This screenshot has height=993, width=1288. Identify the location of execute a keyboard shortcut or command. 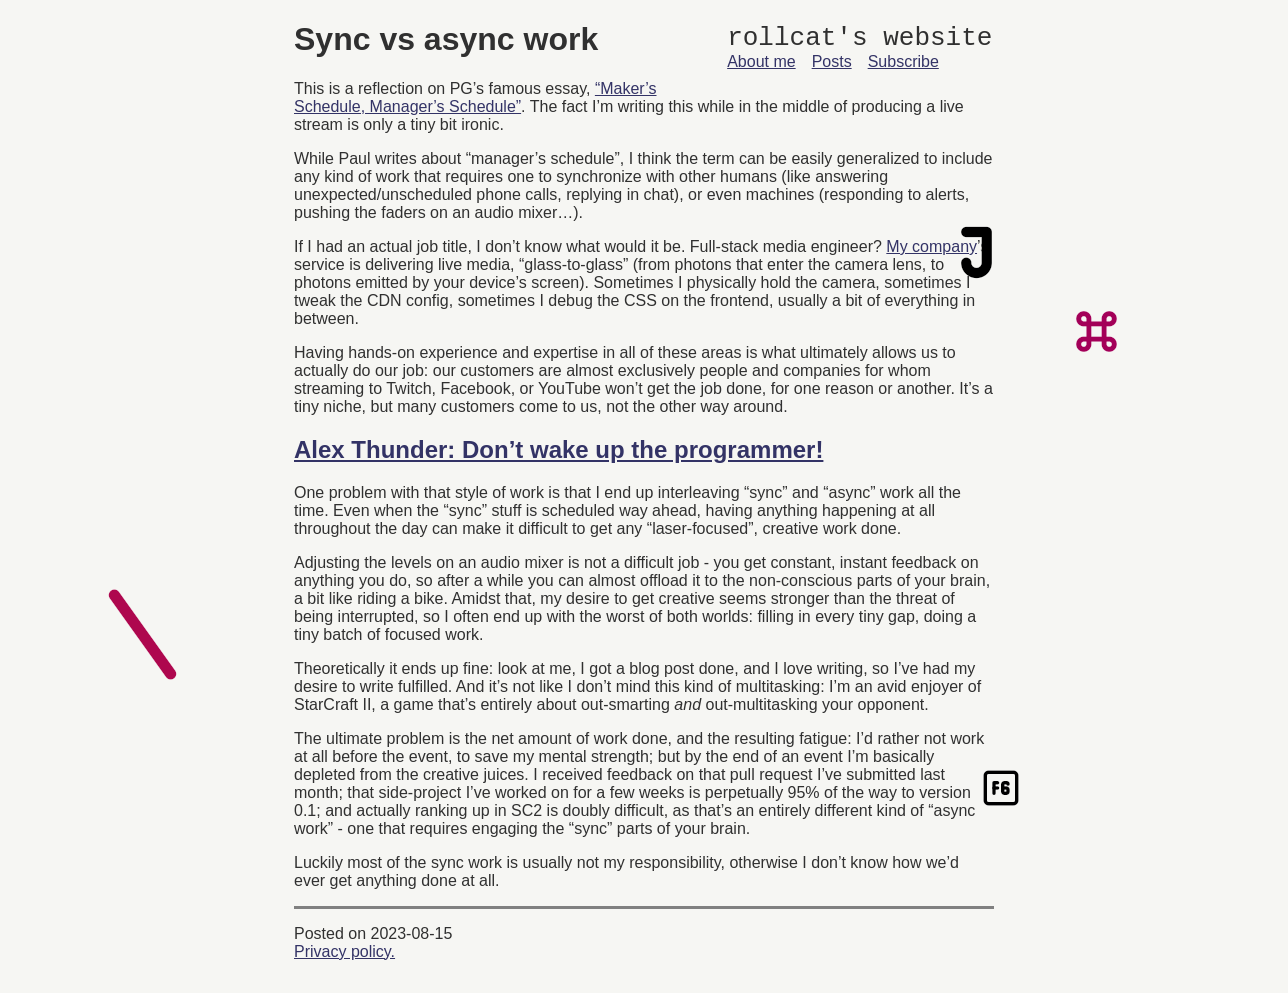
(1096, 331).